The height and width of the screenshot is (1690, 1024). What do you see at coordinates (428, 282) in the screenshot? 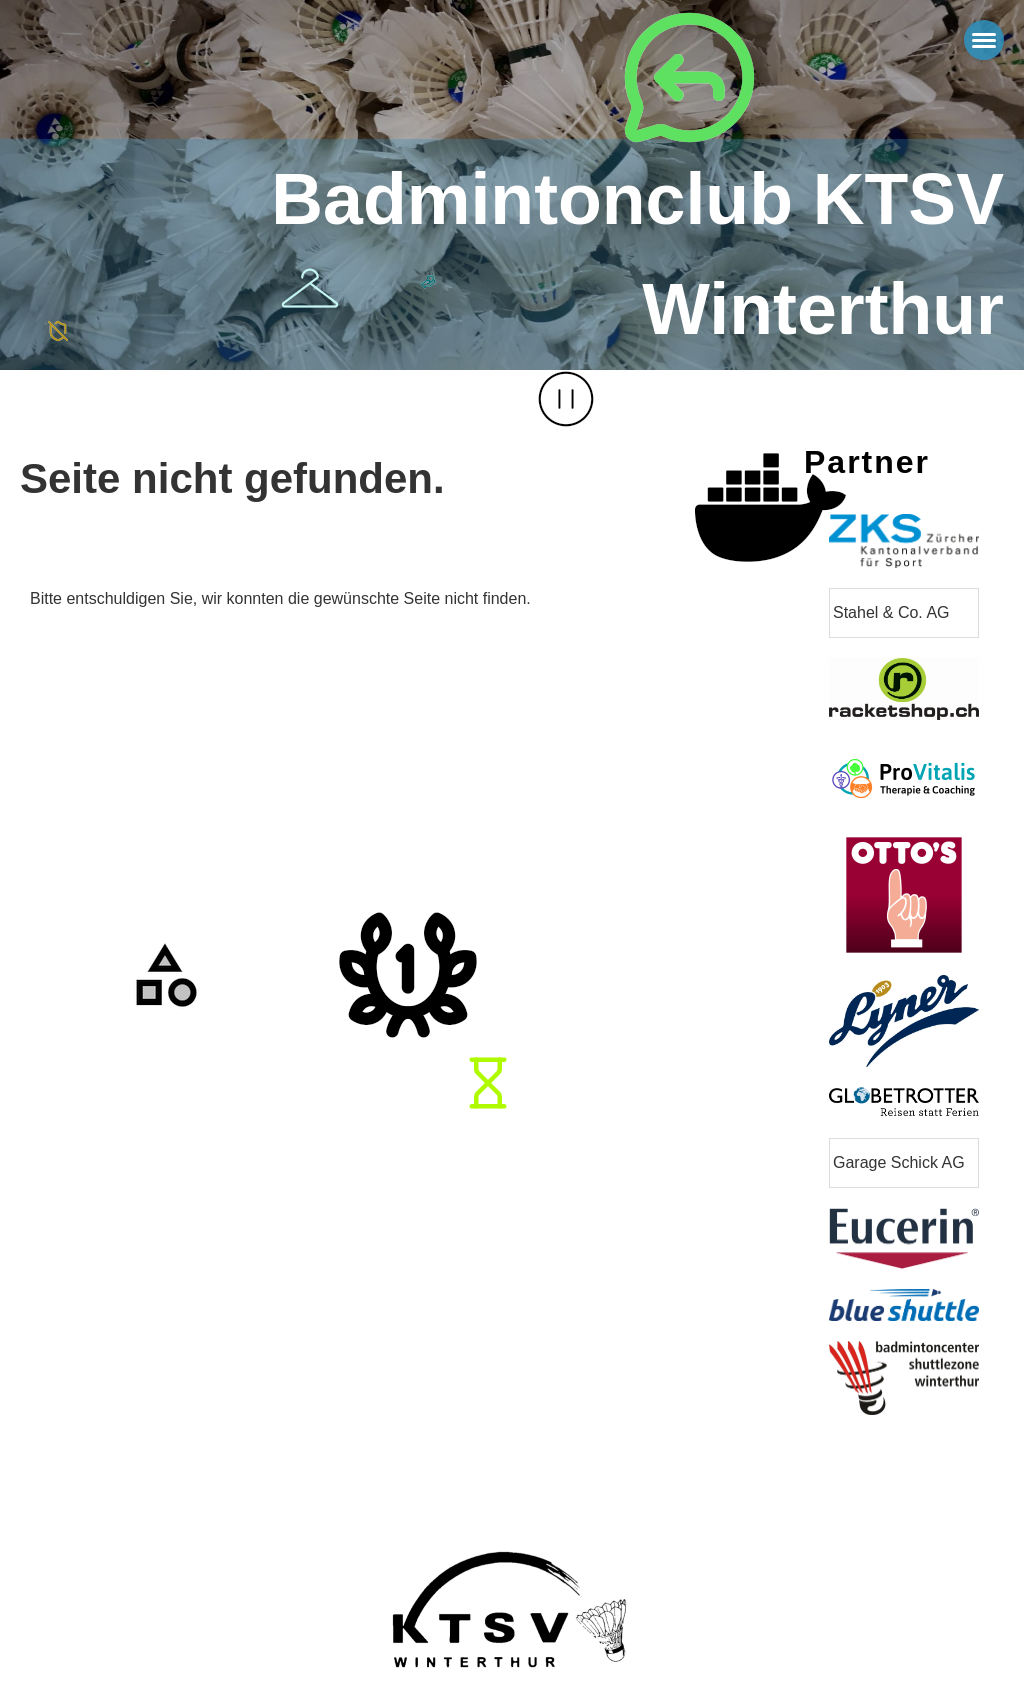
I see `donate or give support` at bounding box center [428, 282].